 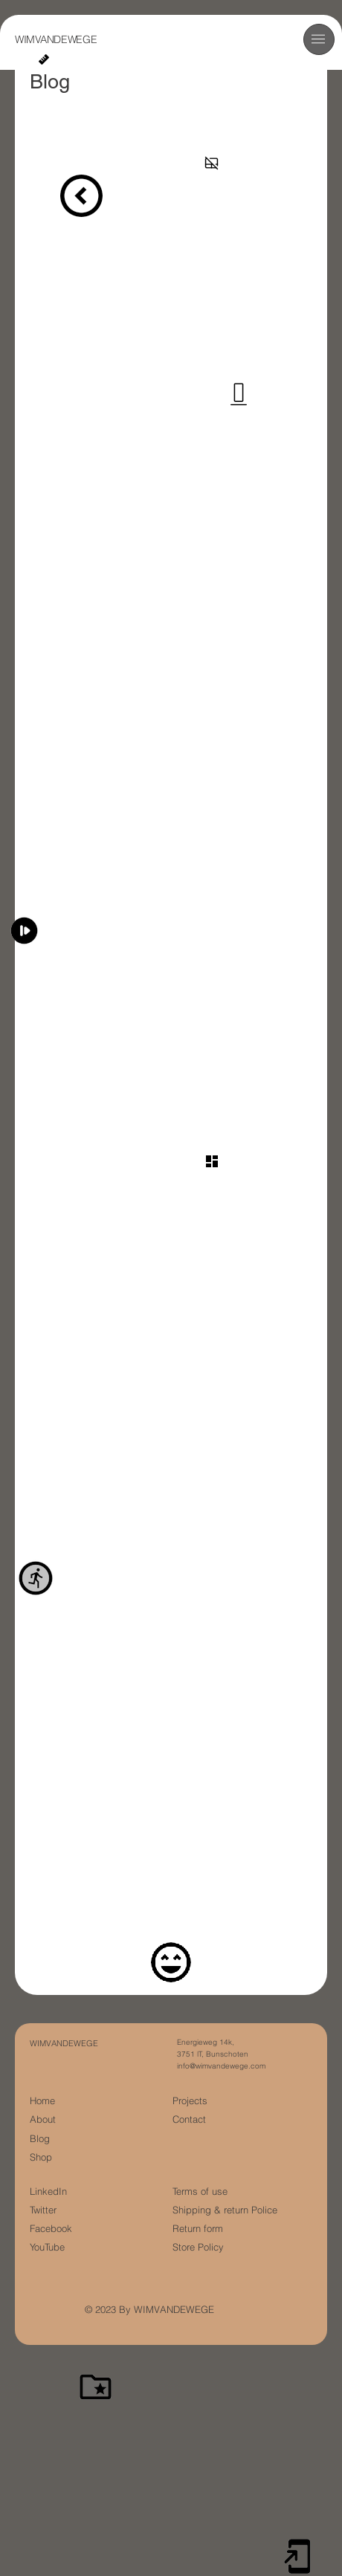 What do you see at coordinates (24, 930) in the screenshot?
I see `play next item in queue` at bounding box center [24, 930].